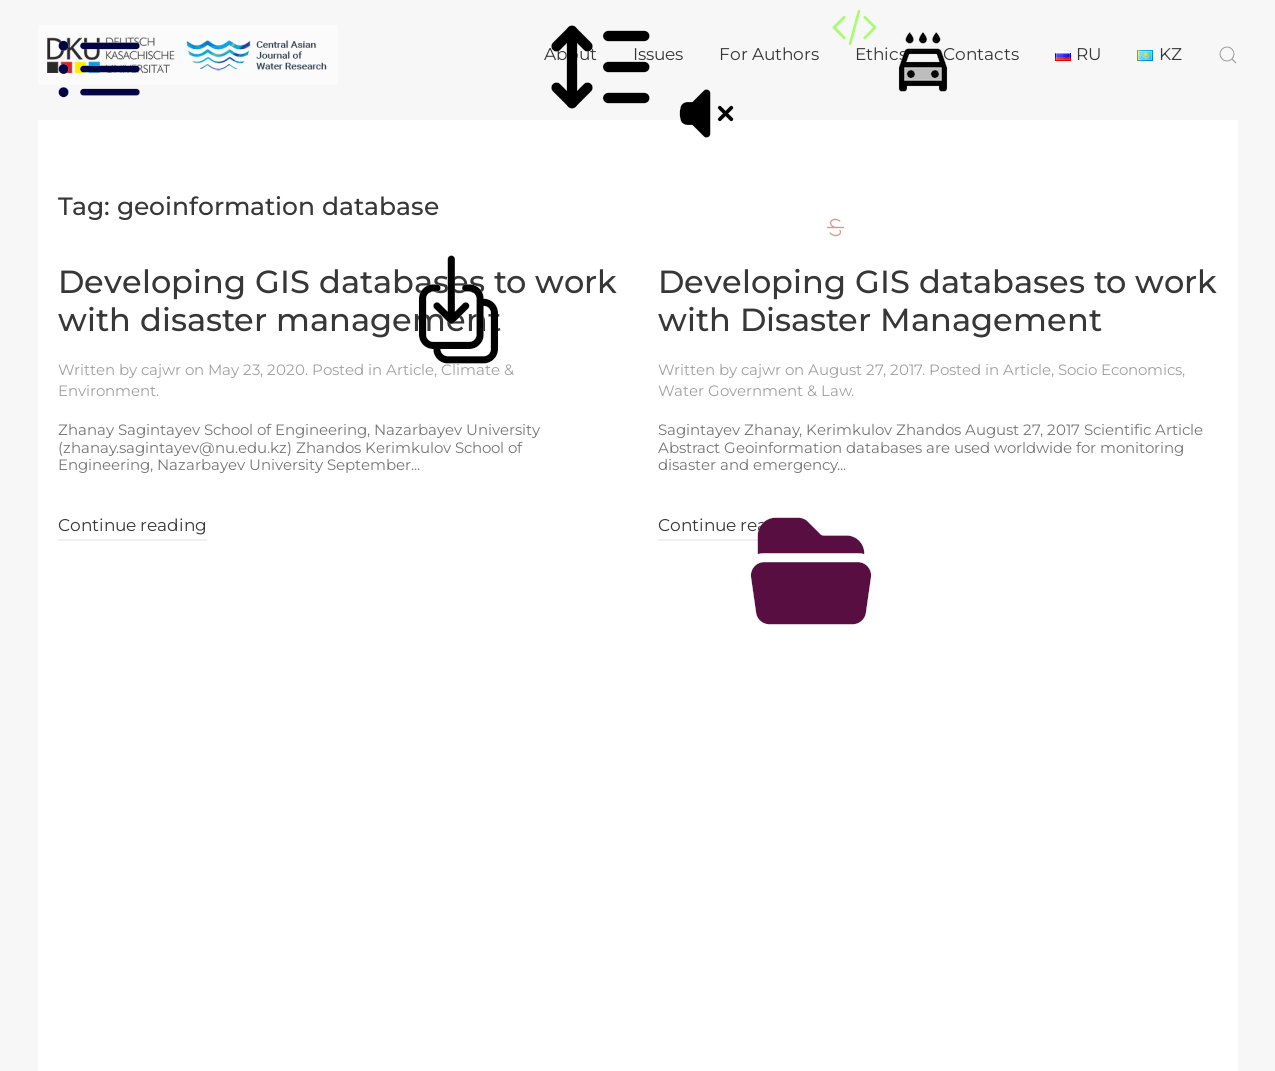 This screenshot has width=1275, height=1071. I want to click on open folder to view contents, so click(811, 571).